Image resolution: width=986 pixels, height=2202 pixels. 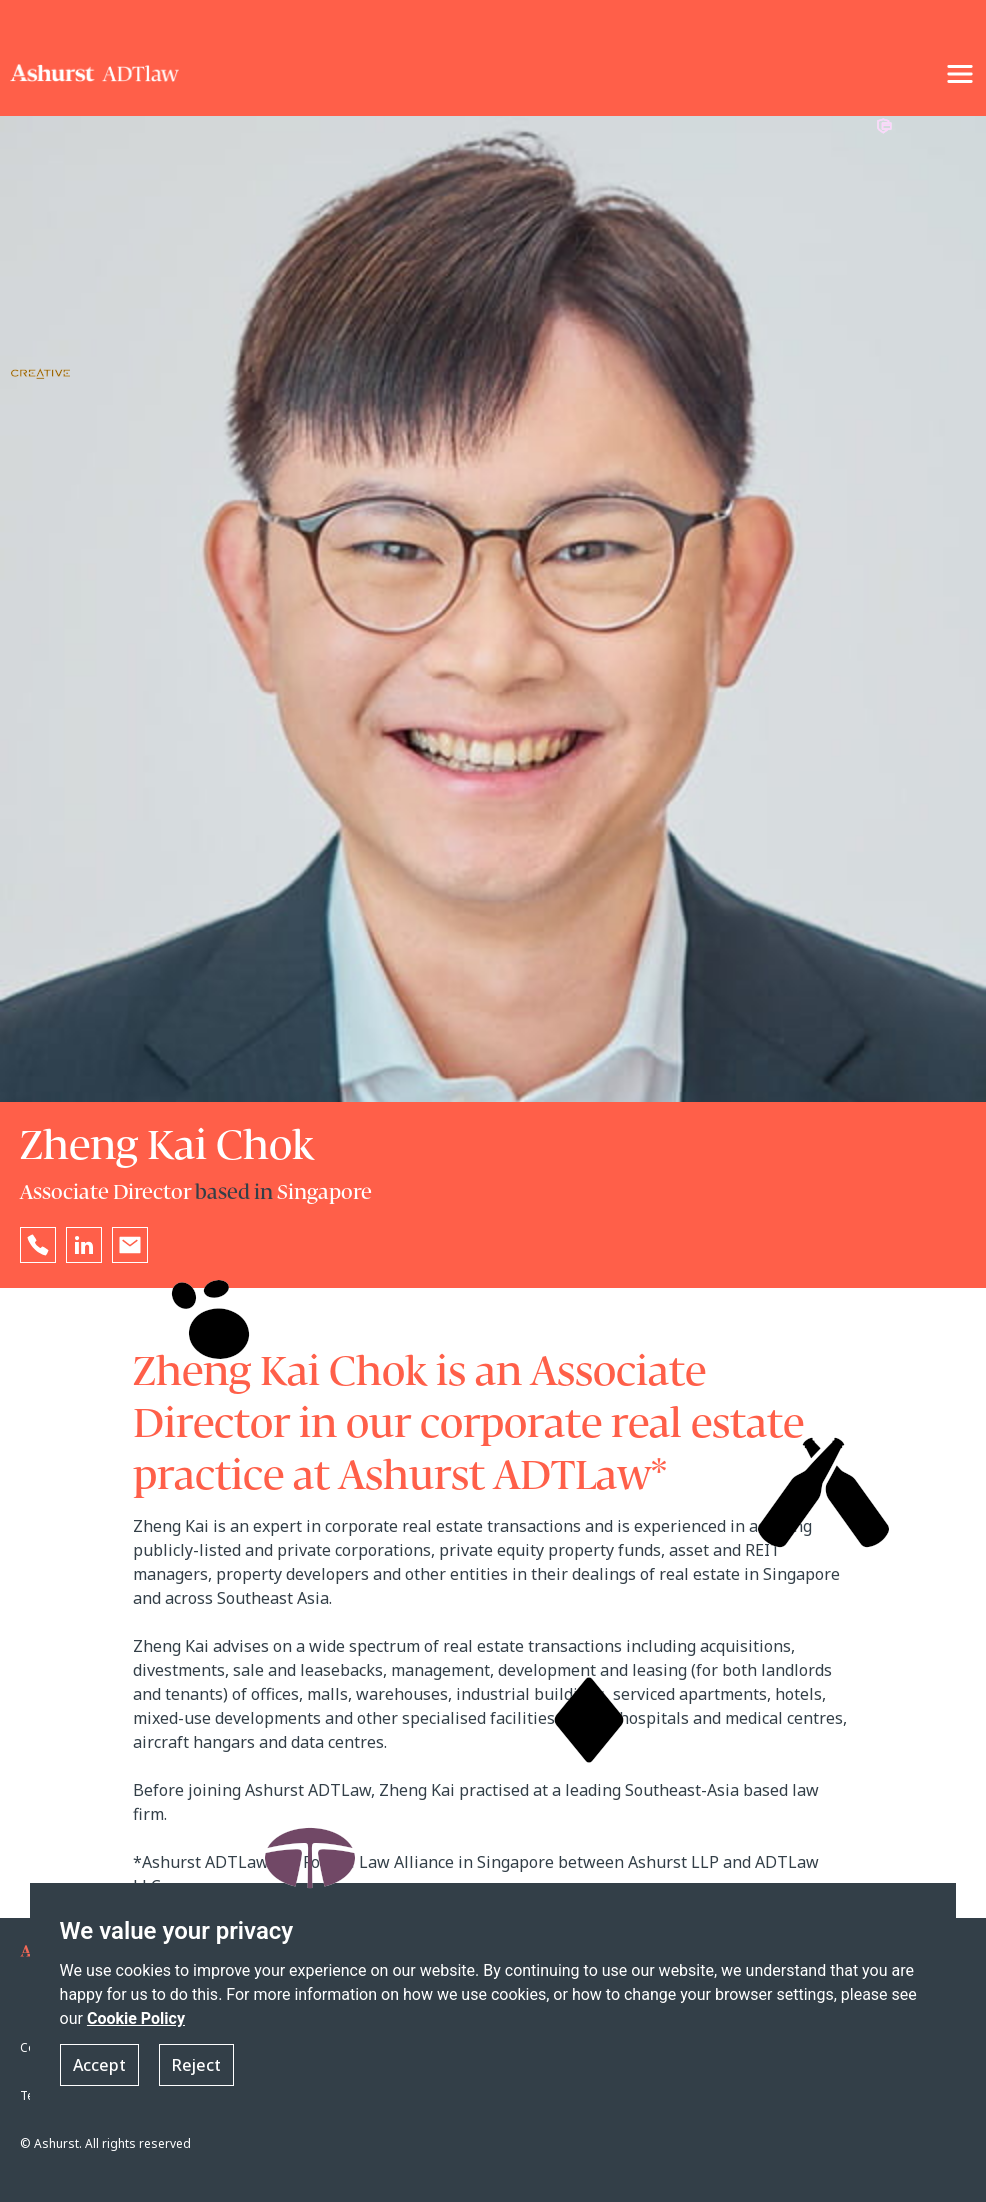 I want to click on diamond suit symbol for card games, so click(x=589, y=1720).